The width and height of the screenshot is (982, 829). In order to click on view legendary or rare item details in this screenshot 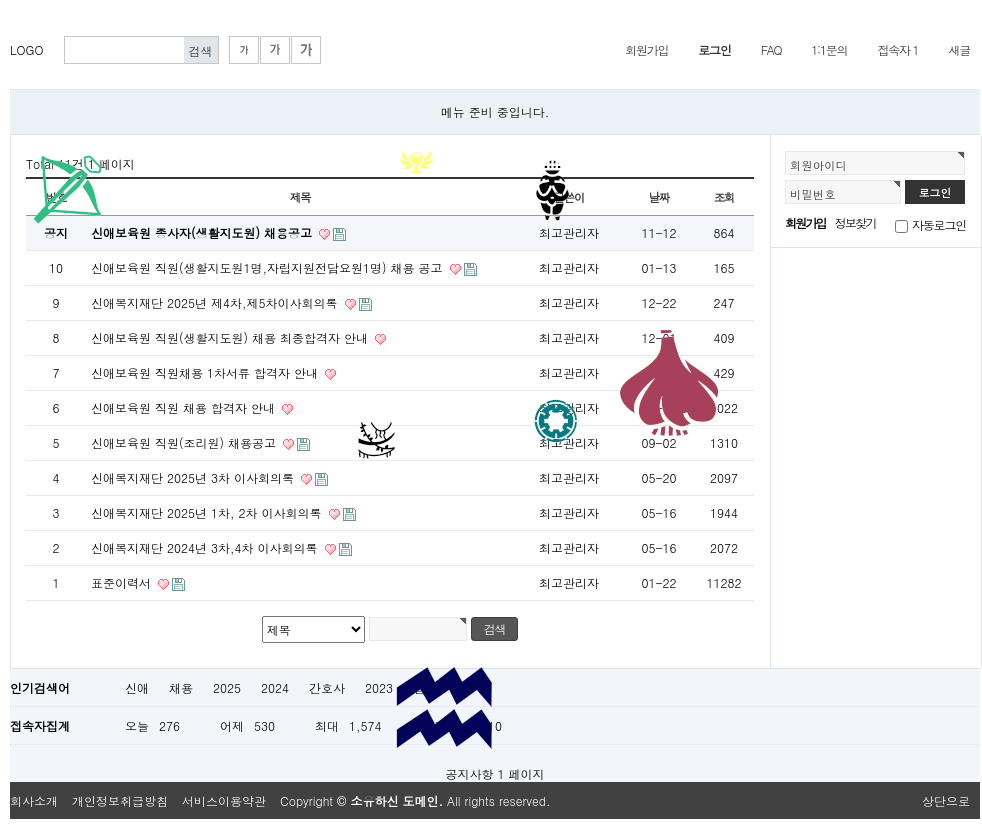, I will do `click(416, 161)`.